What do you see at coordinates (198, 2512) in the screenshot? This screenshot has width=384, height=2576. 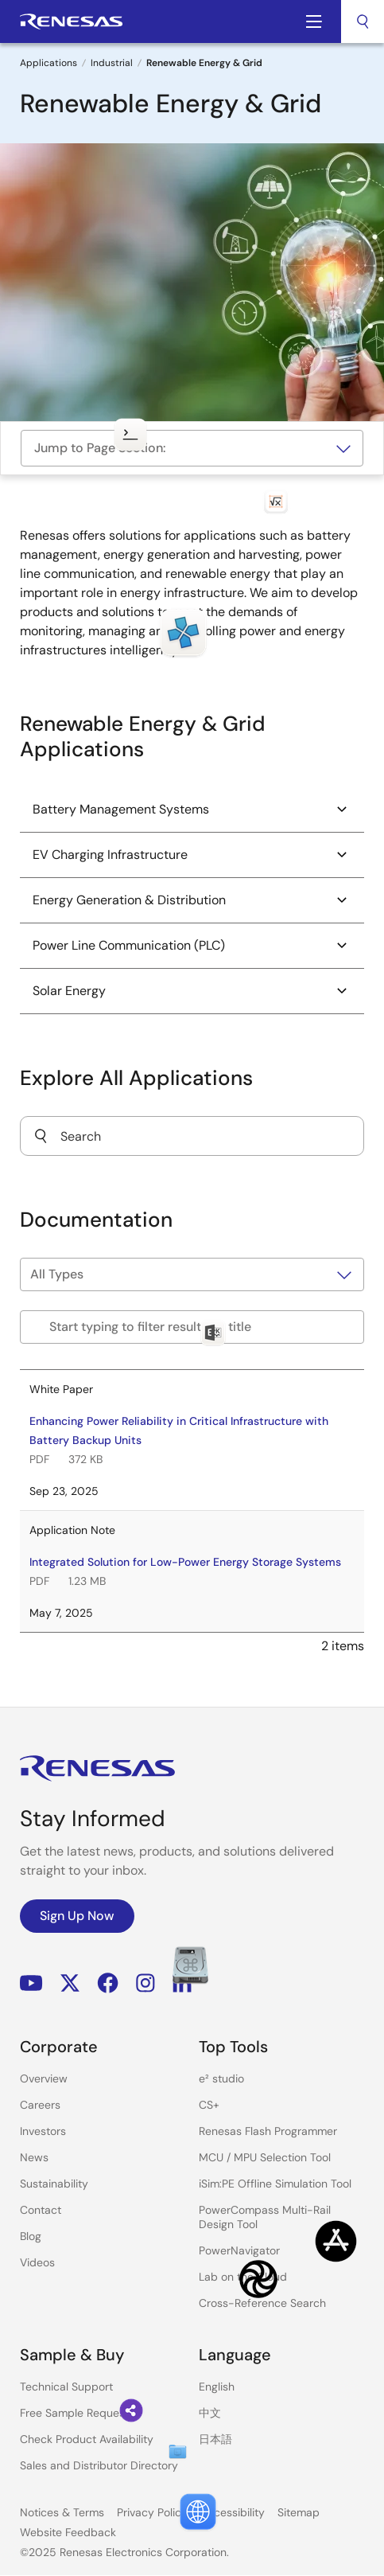 I see `open language & region settings` at bounding box center [198, 2512].